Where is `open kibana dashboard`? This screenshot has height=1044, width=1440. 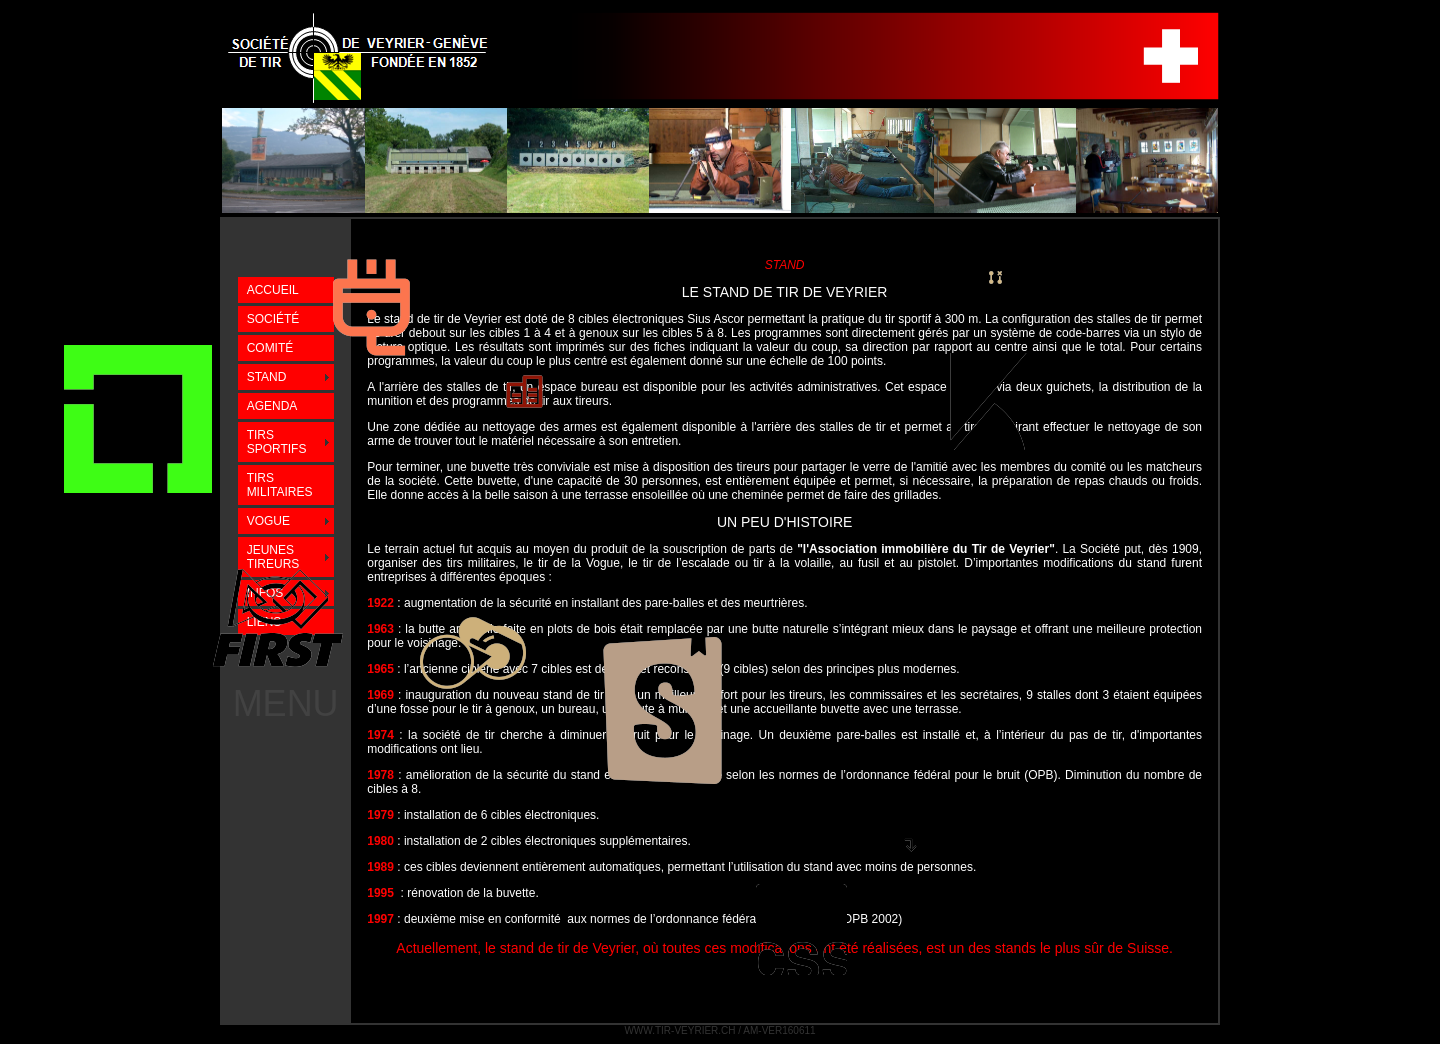 open kibana dashboard is located at coordinates (988, 401).